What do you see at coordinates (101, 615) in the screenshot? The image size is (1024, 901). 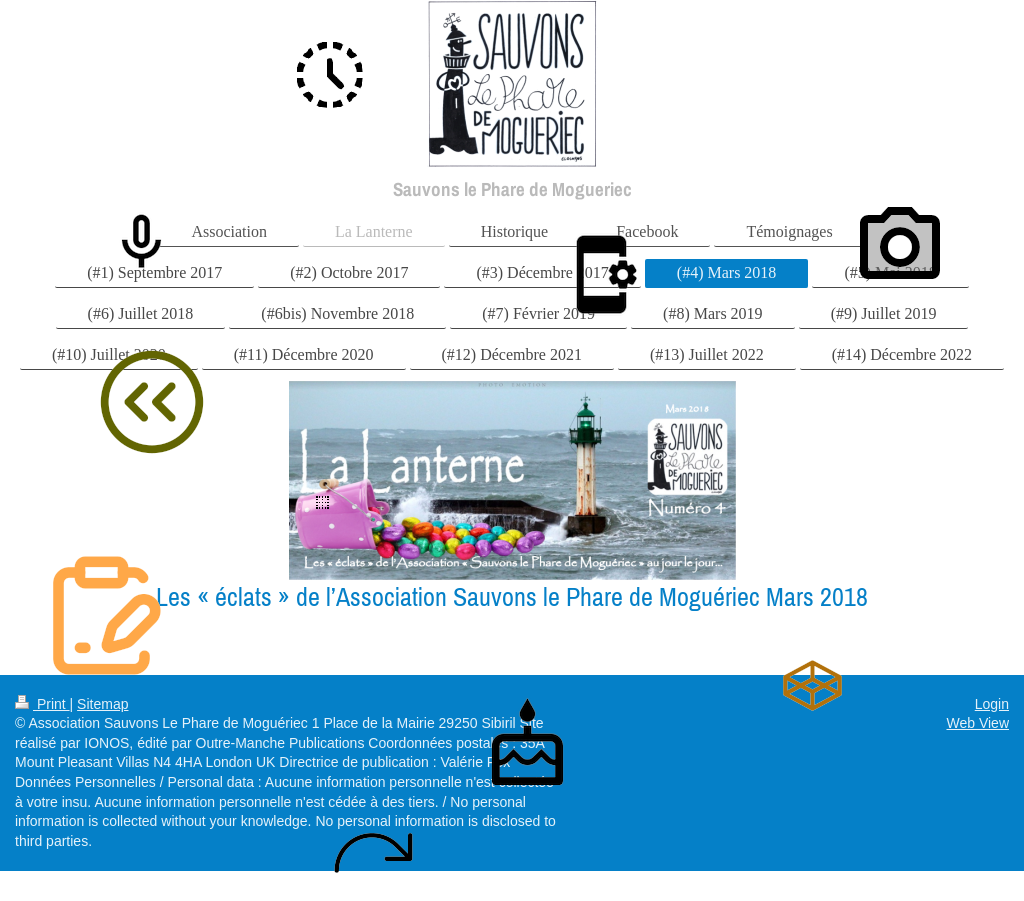 I see `edit or fill out a form` at bounding box center [101, 615].